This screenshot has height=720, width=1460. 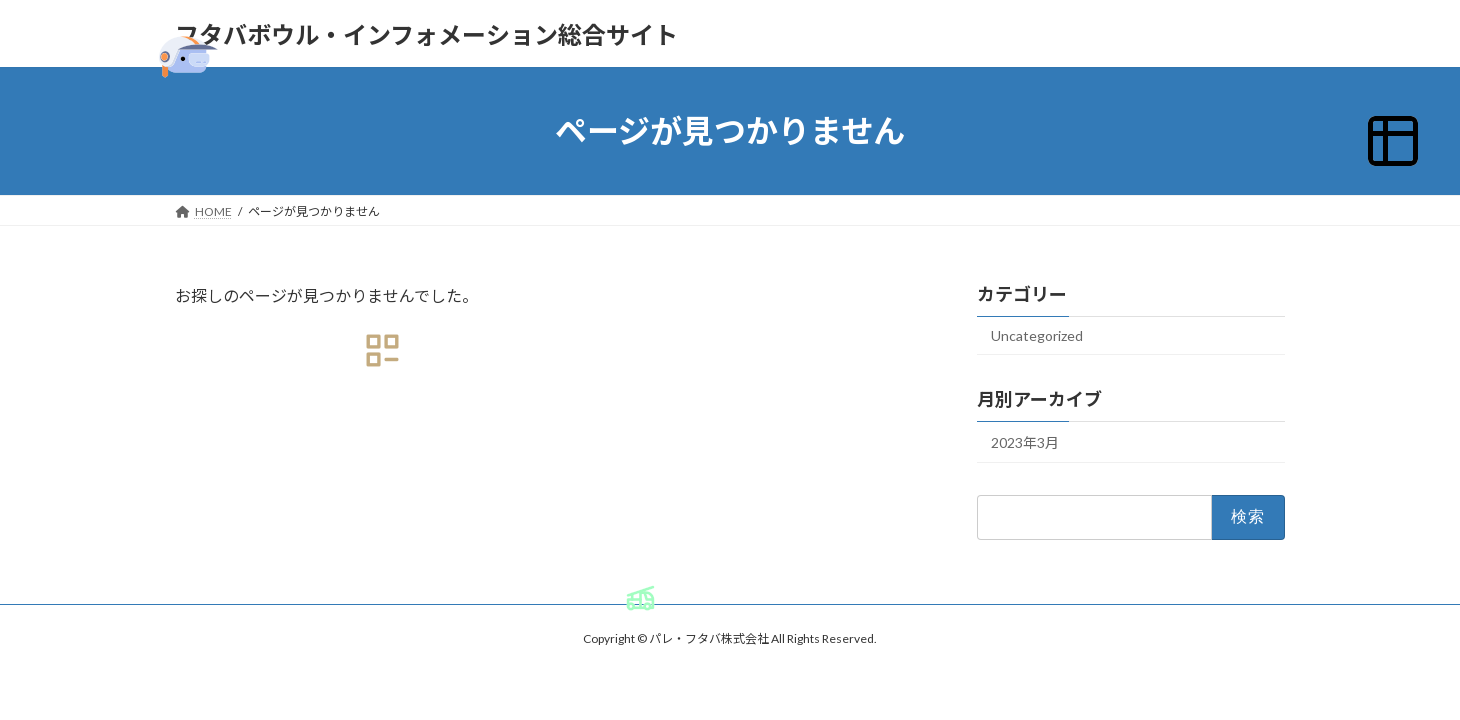 What do you see at coordinates (382, 350) in the screenshot?
I see `remove a category from the list` at bounding box center [382, 350].